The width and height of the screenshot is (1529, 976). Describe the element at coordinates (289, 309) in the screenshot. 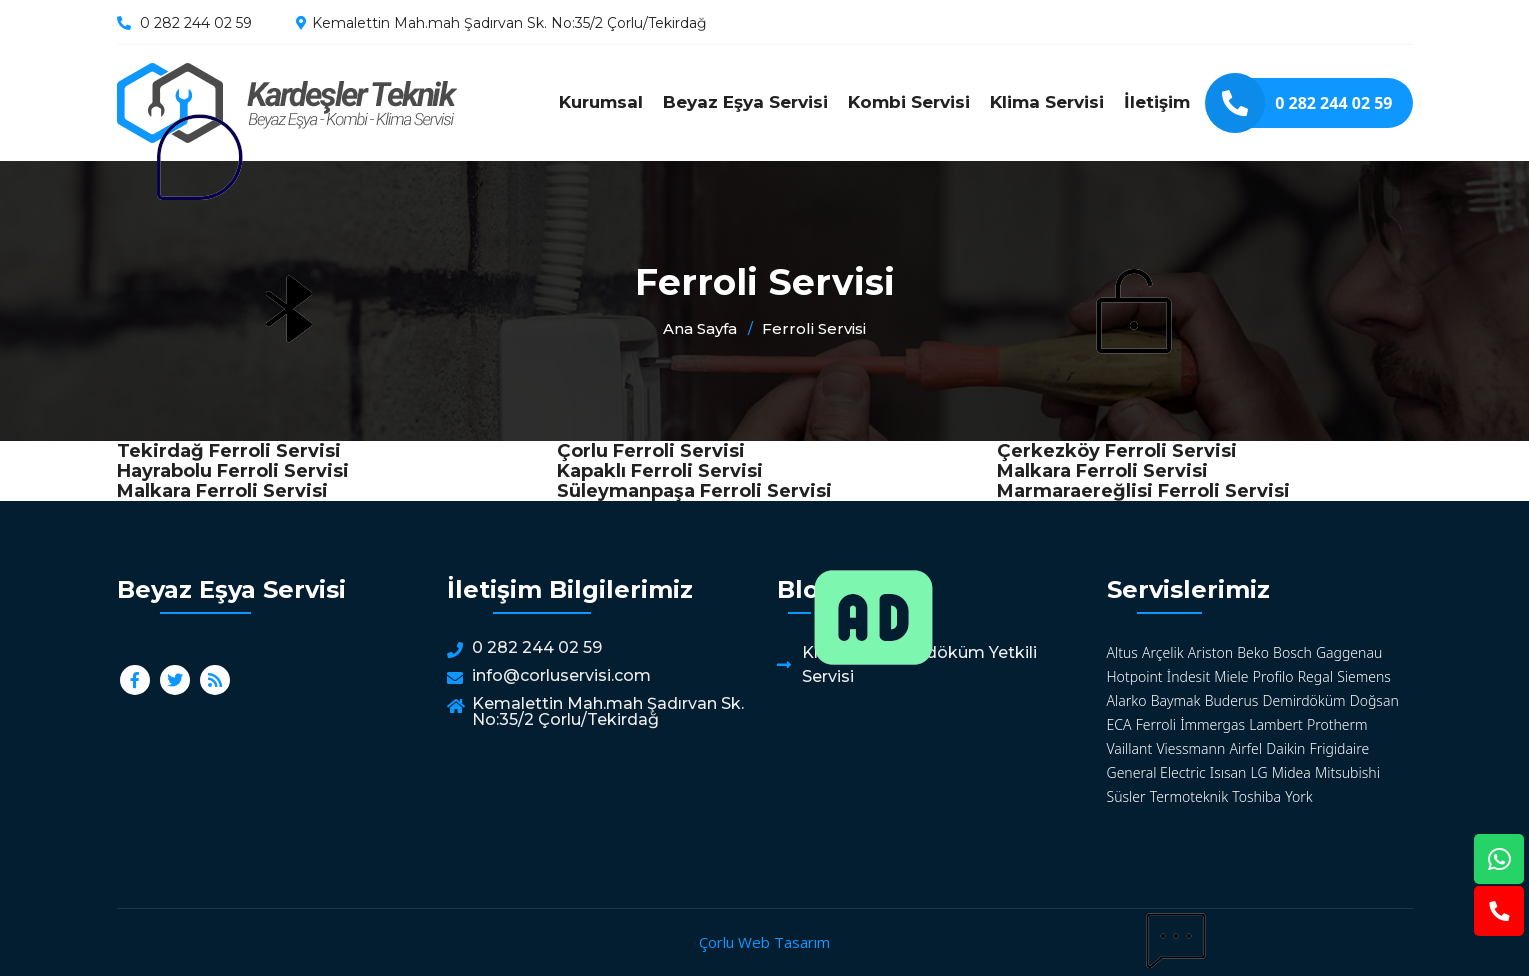

I see `toggle bluetooth connectivity on or off` at that location.